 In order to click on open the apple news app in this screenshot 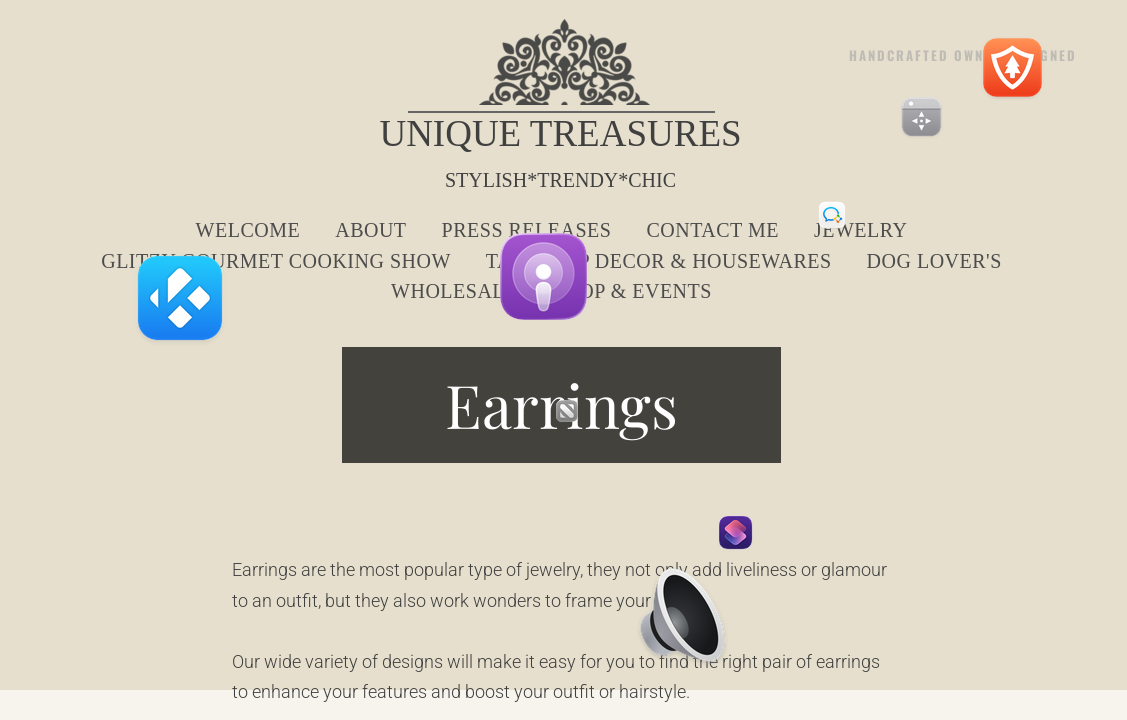, I will do `click(567, 411)`.